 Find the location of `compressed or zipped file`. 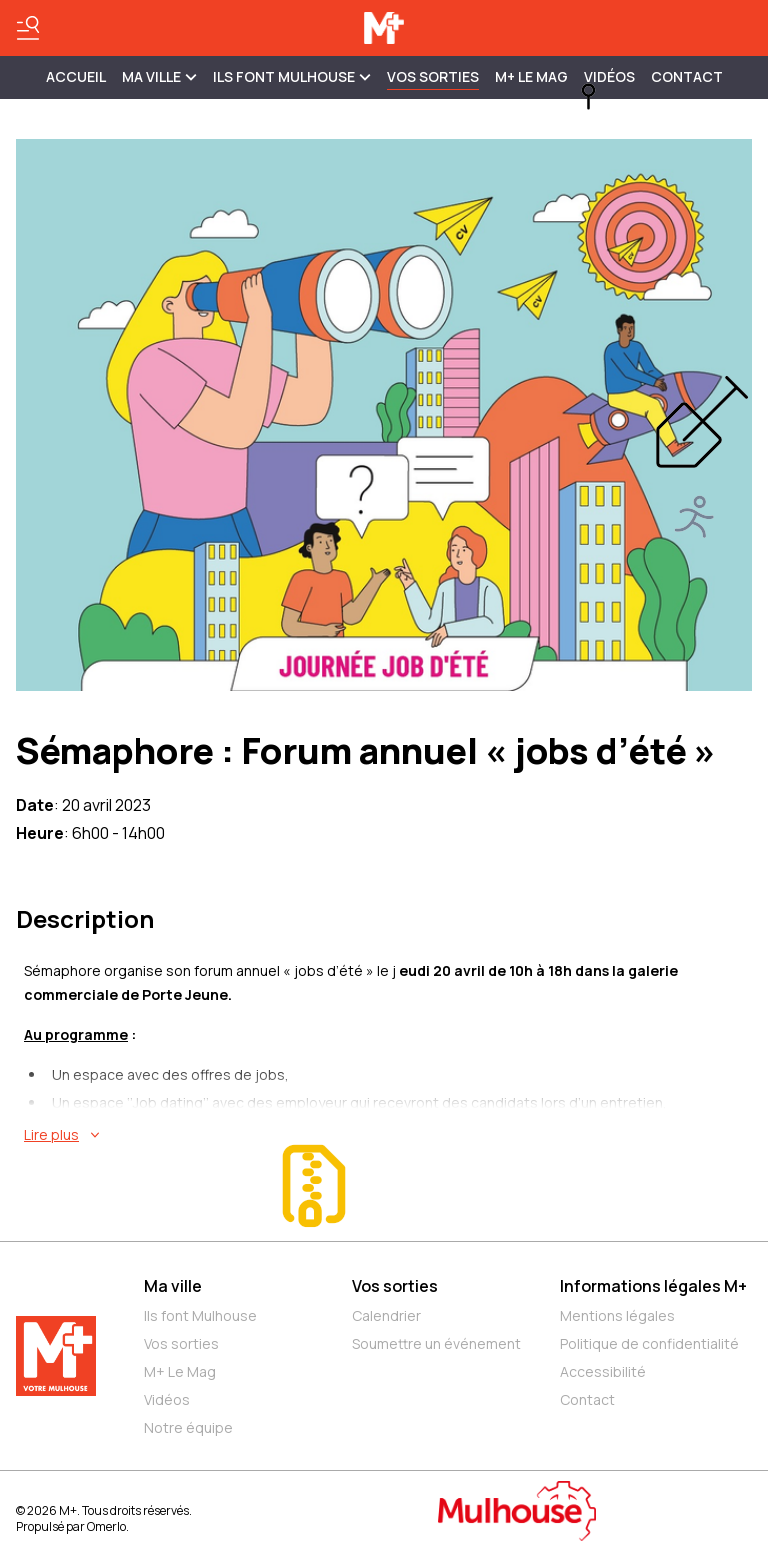

compressed or zipped file is located at coordinates (314, 1184).